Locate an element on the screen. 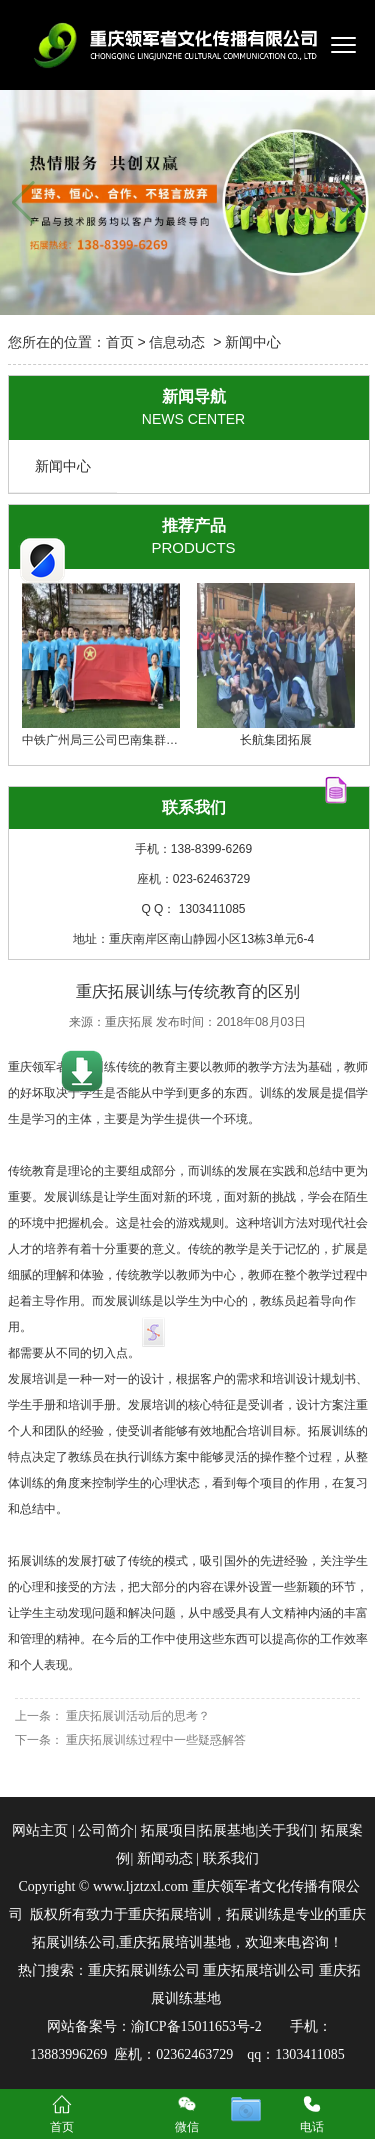  open SuperSlicer 3D printing slicer application is located at coordinates (42, 560).